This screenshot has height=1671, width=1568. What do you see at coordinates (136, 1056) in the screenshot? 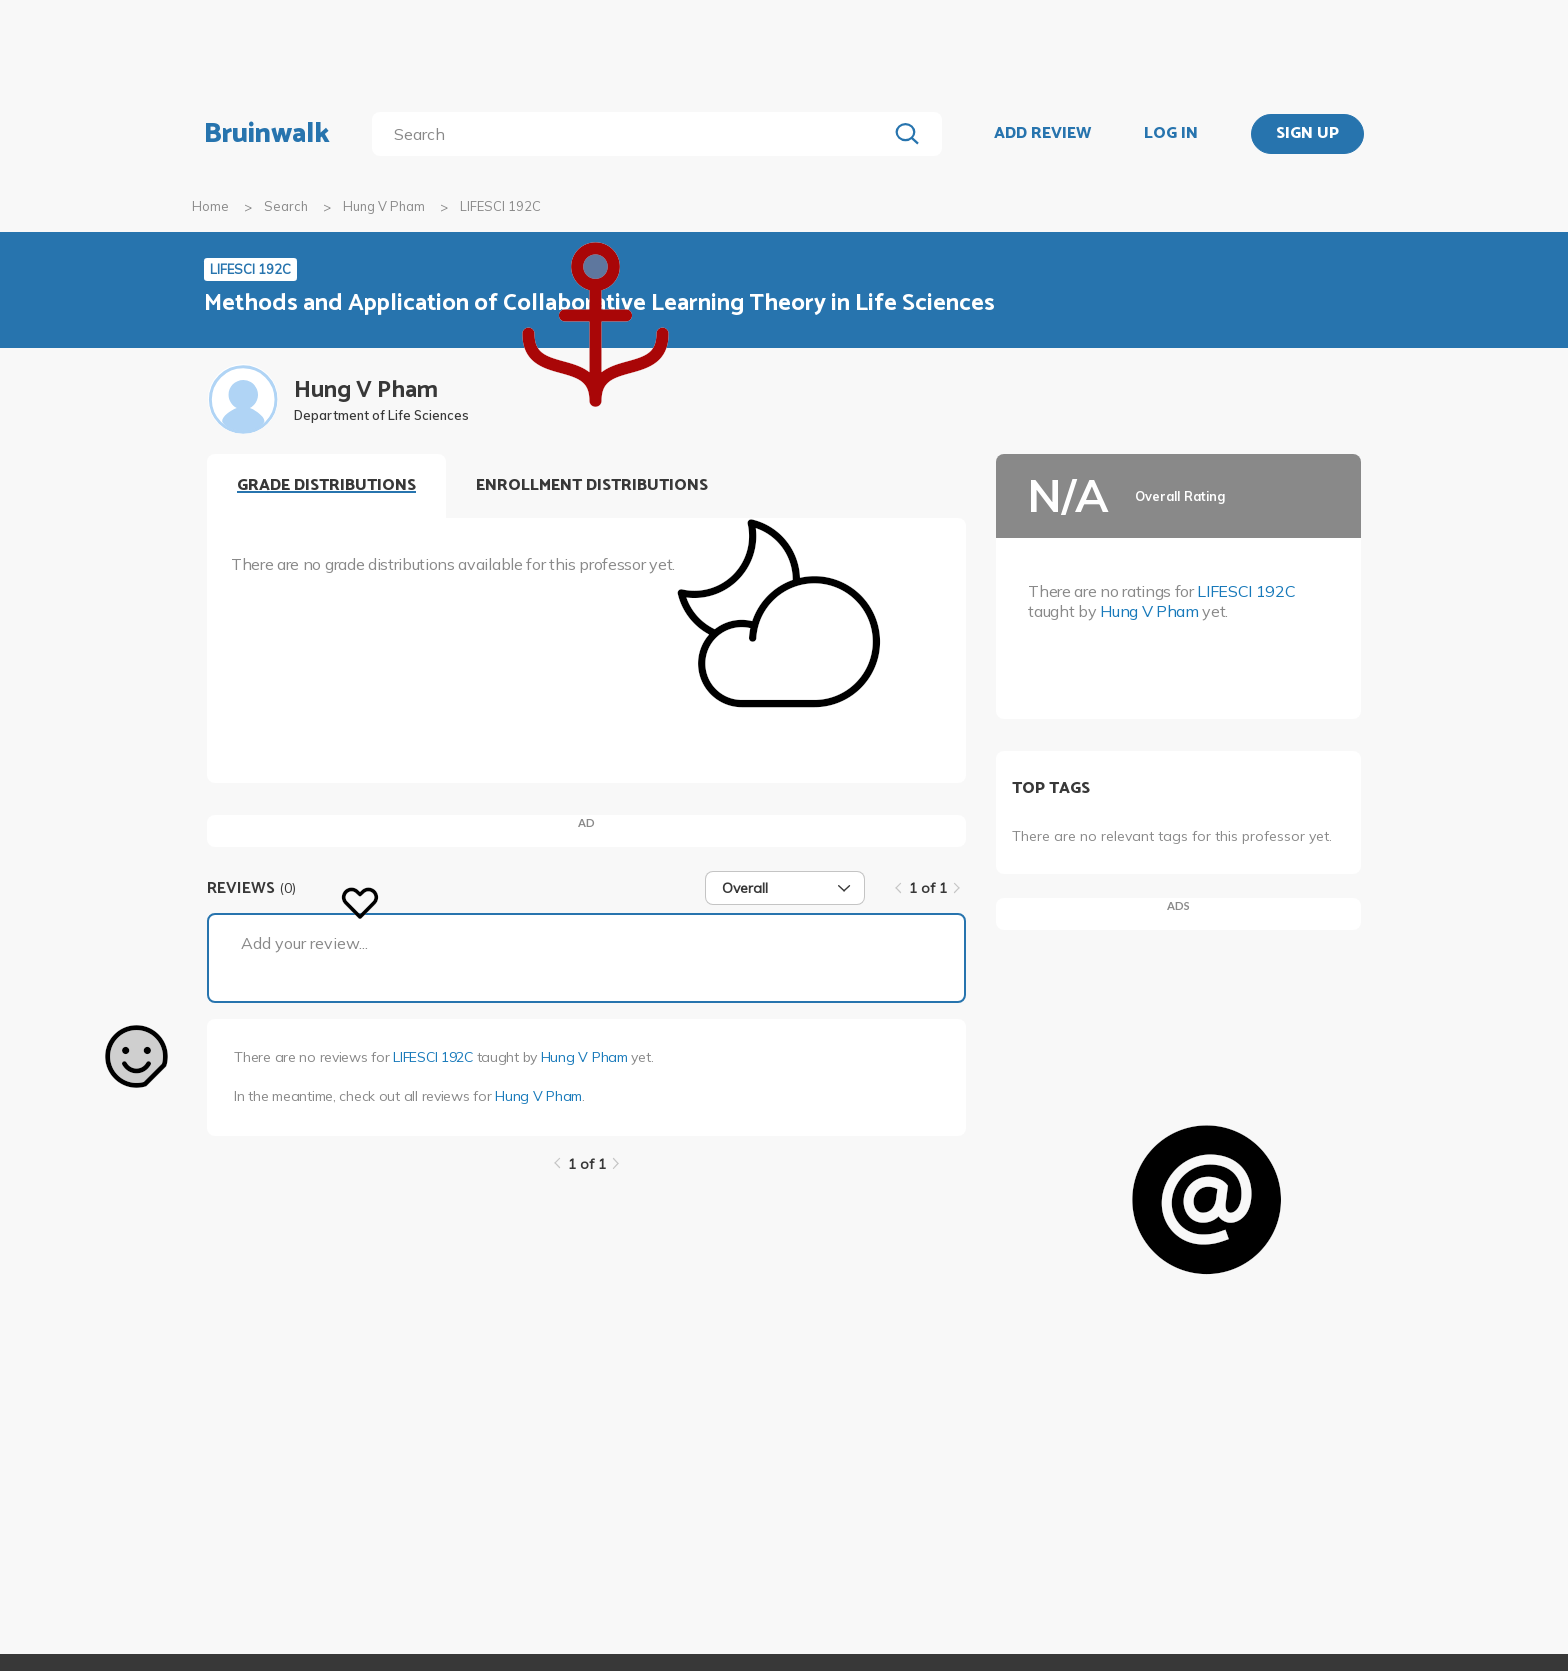
I see `add a sticker or emoji to your message` at bounding box center [136, 1056].